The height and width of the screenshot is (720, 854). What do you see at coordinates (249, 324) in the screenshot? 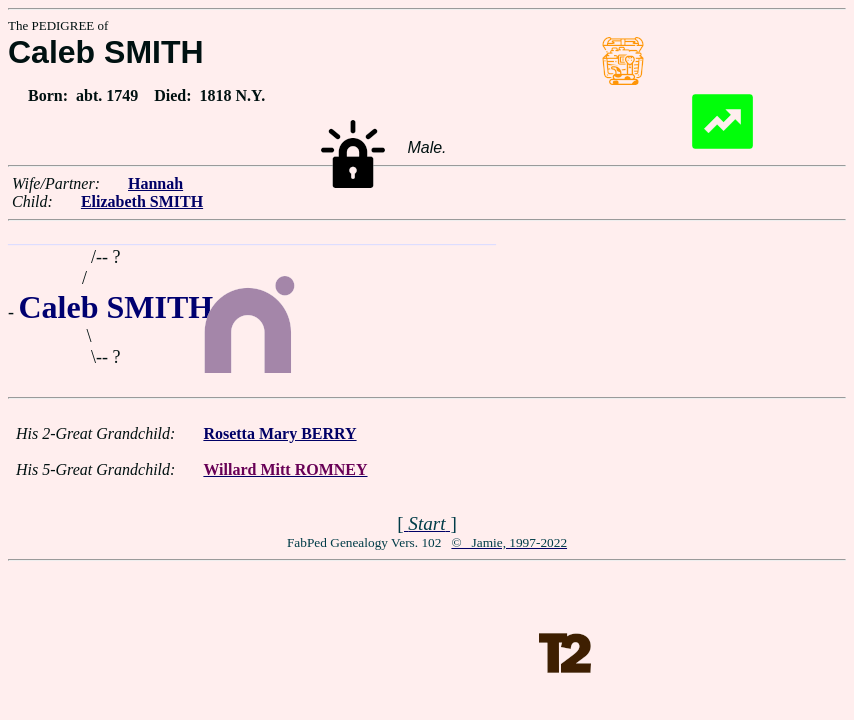
I see `namebase brand logo` at bounding box center [249, 324].